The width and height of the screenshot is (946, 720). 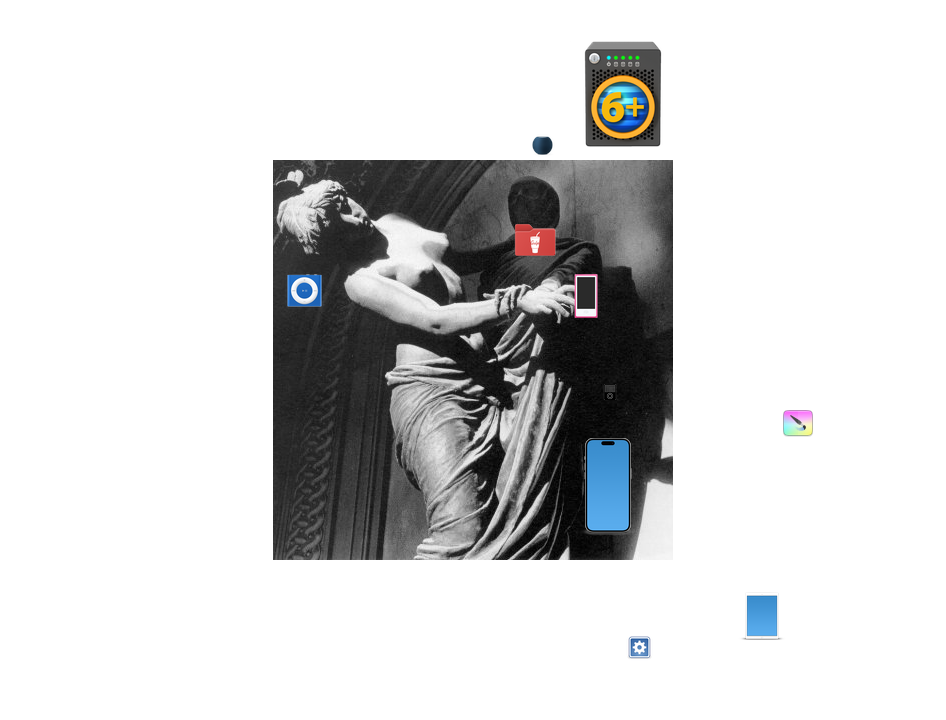 What do you see at coordinates (762, 616) in the screenshot?
I see `iPad Pro device connected via wifi` at bounding box center [762, 616].